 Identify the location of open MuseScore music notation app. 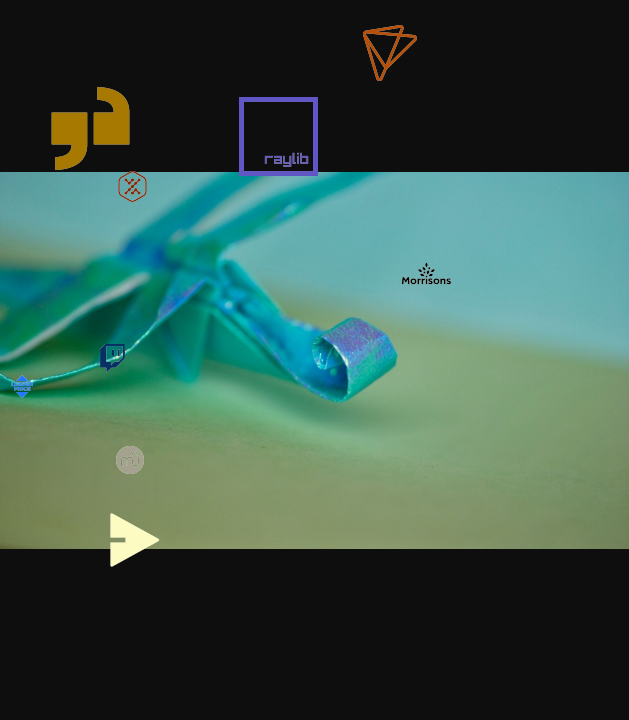
(130, 460).